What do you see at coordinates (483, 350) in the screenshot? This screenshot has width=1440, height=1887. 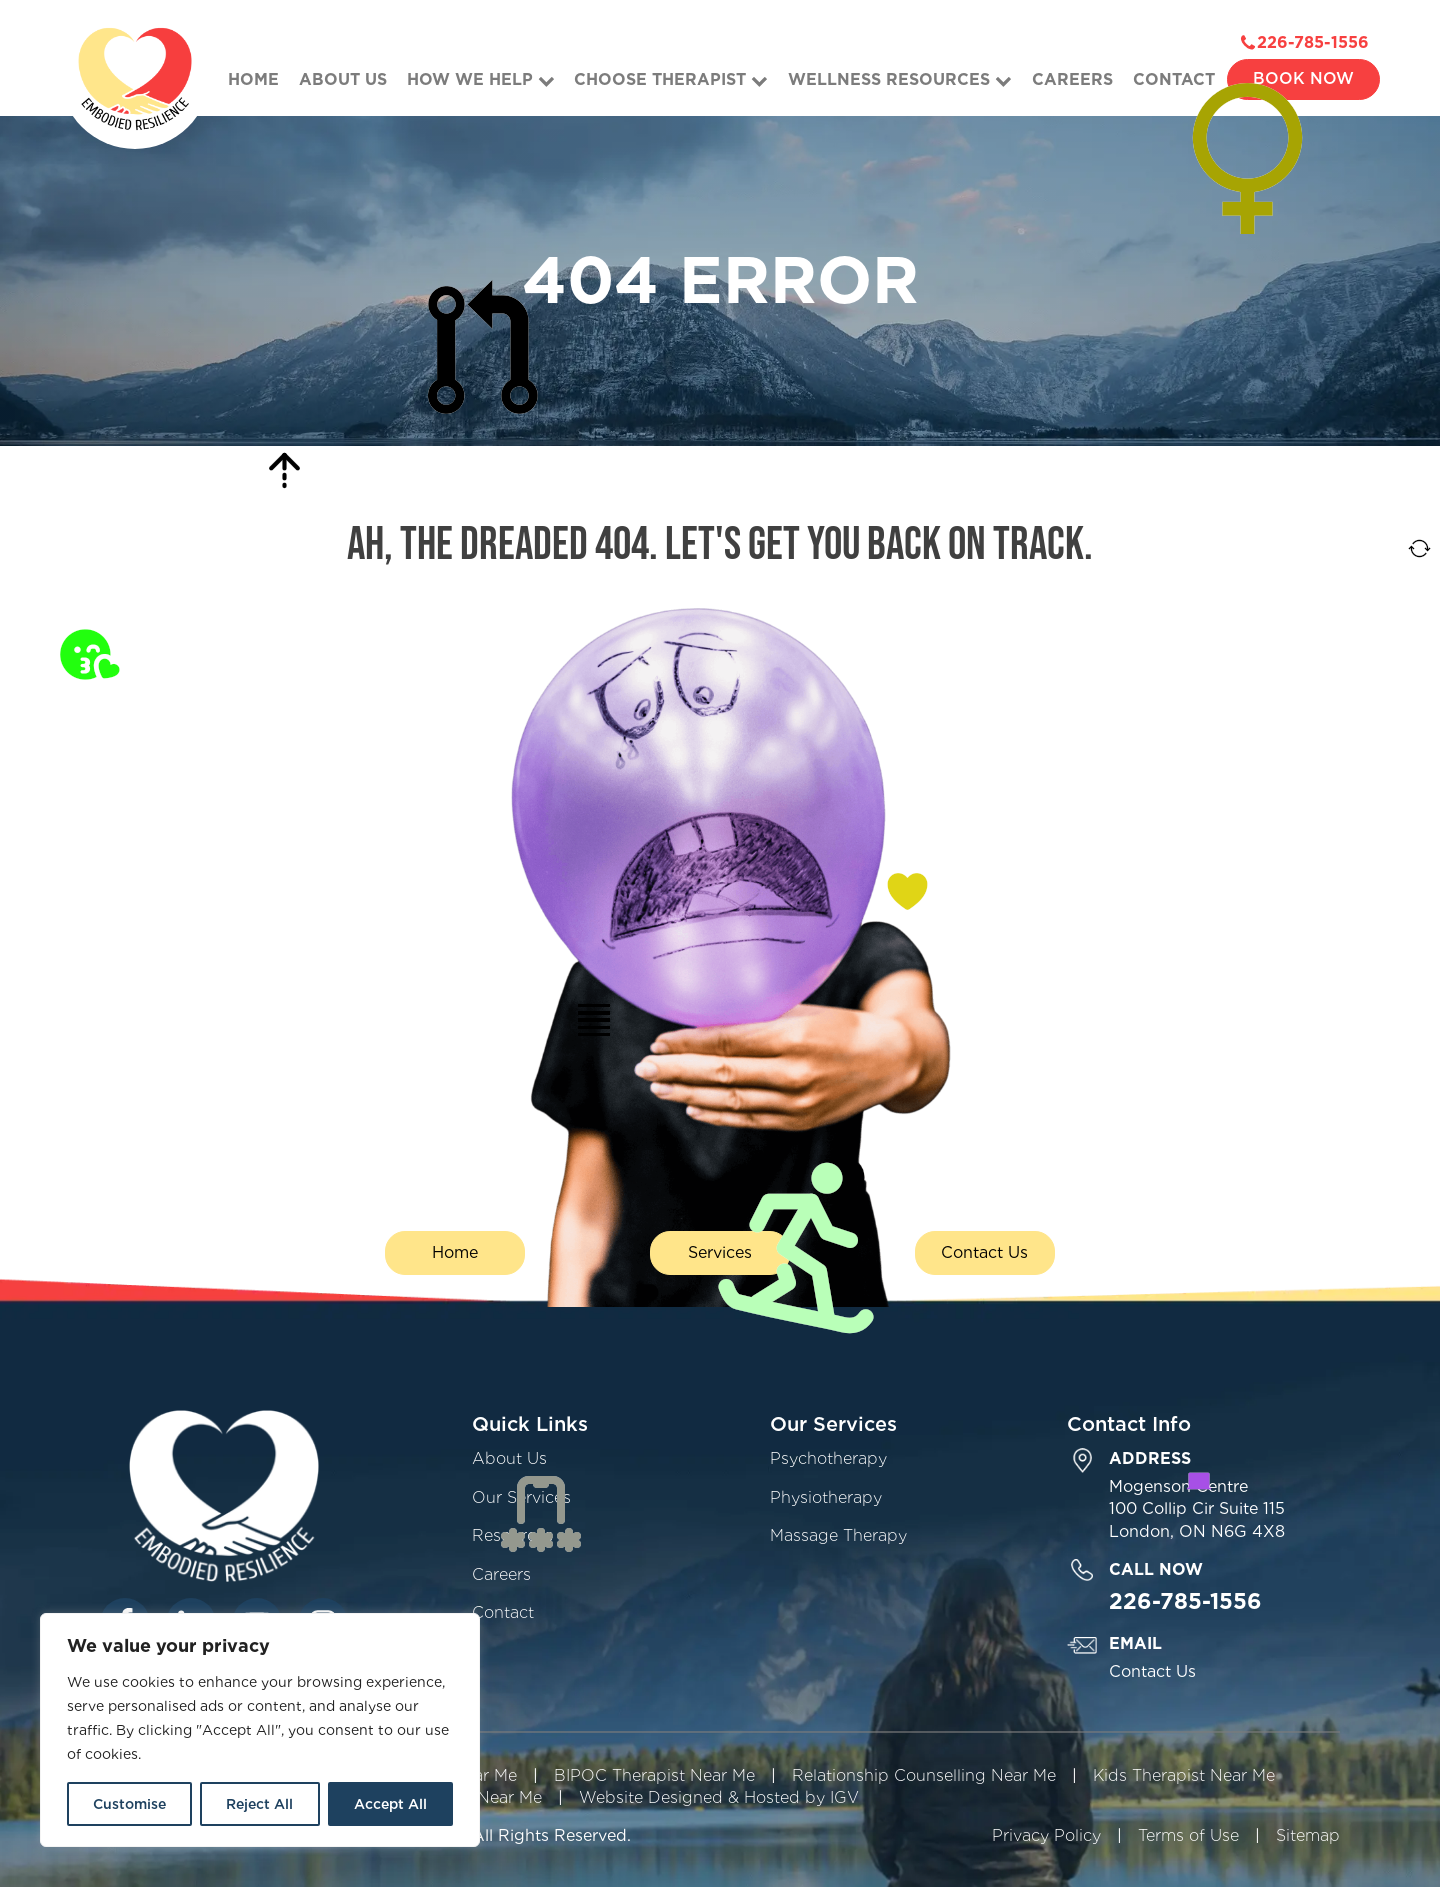 I see `create a new pull request` at bounding box center [483, 350].